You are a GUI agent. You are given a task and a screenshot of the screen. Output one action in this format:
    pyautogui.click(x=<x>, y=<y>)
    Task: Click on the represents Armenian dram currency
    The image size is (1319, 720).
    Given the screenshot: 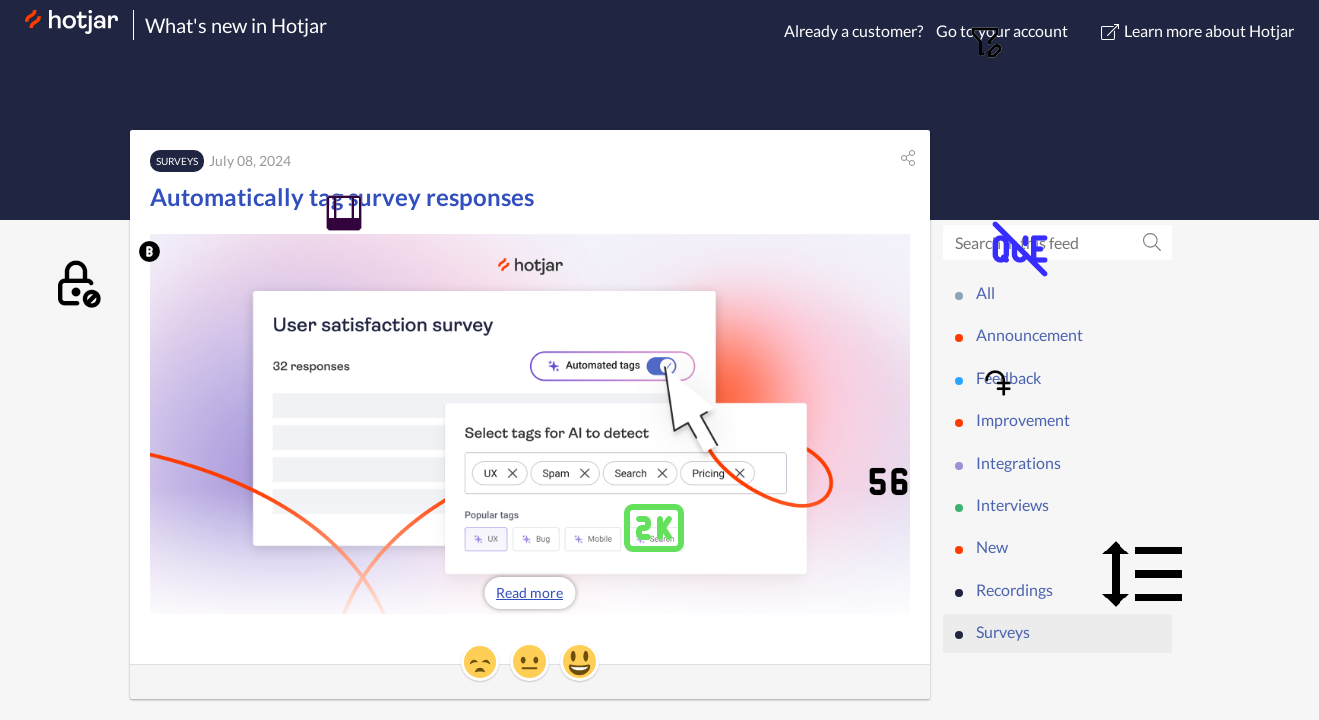 What is the action you would take?
    pyautogui.click(x=998, y=383)
    